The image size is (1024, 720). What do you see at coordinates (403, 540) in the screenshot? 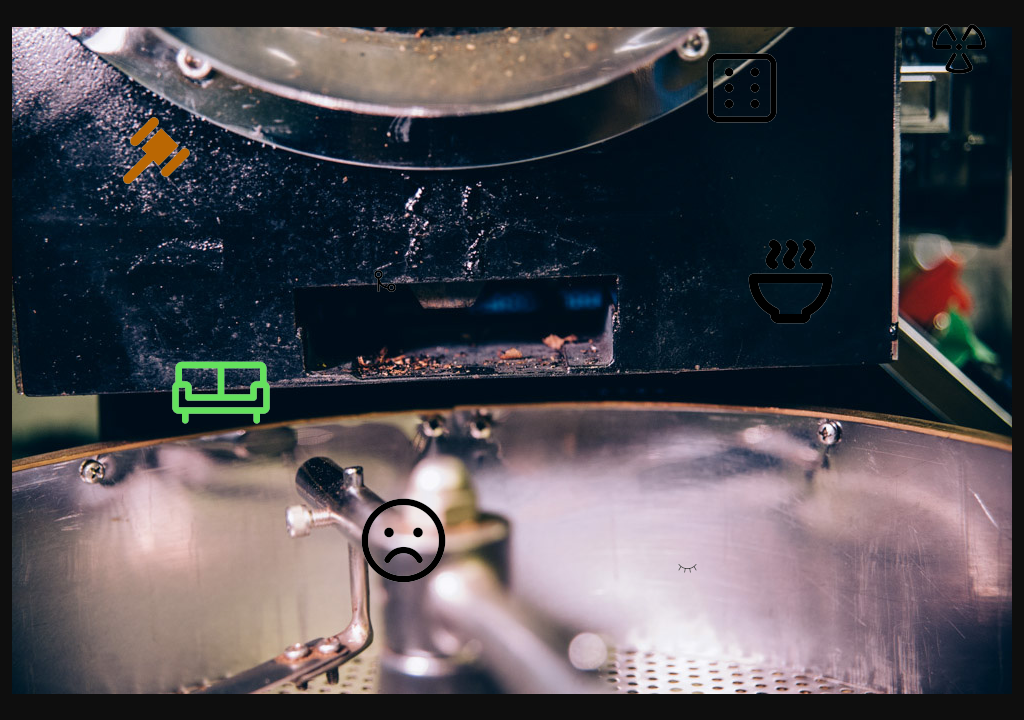
I see `indicate negative feedback or dissatisfaction` at bounding box center [403, 540].